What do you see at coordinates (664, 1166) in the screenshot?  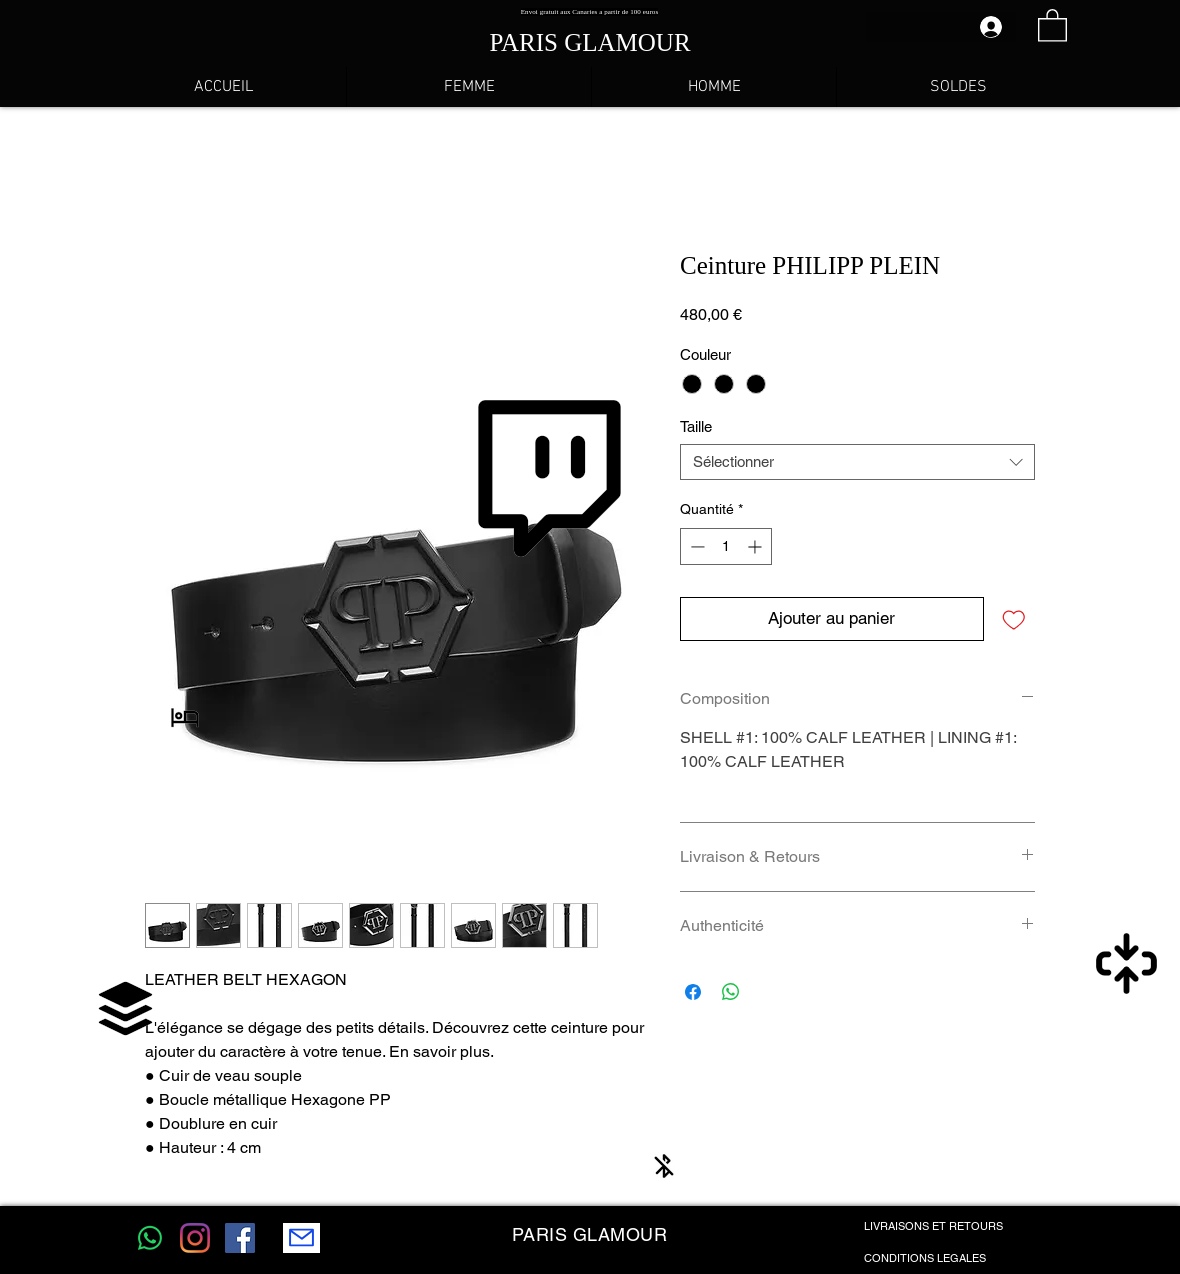 I see `bluetooth is currently disabled` at bounding box center [664, 1166].